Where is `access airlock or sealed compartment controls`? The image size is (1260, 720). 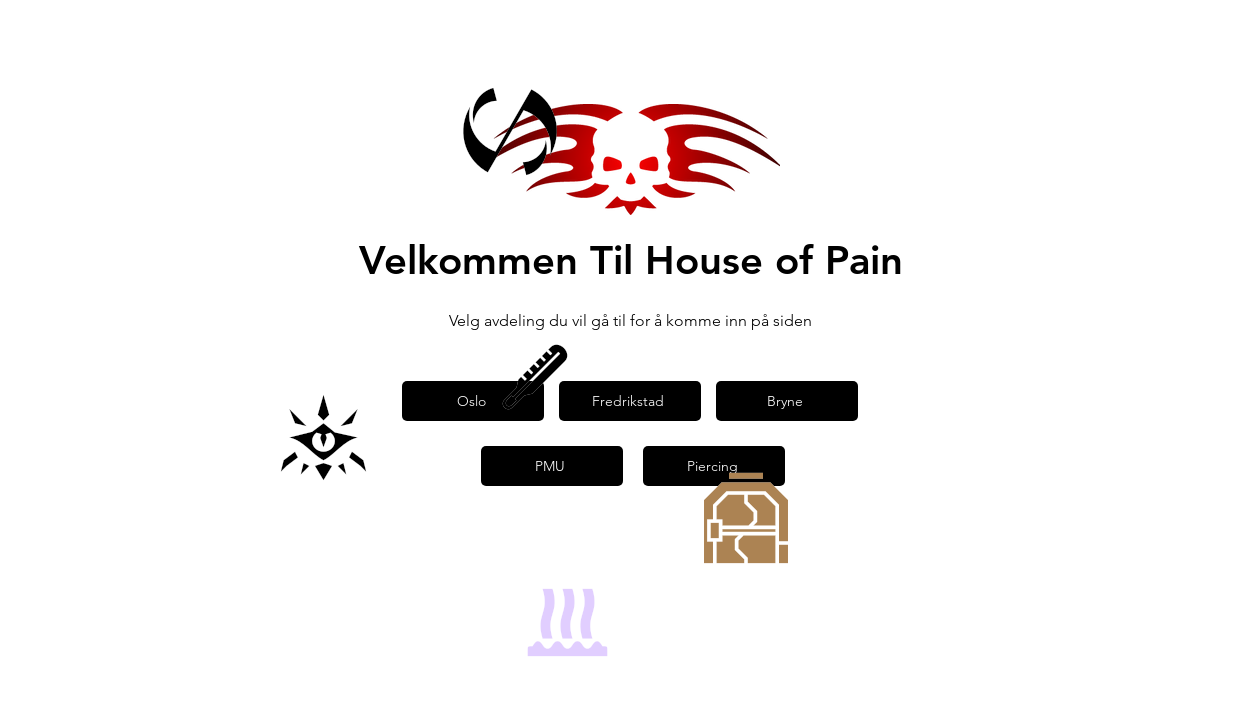 access airlock or sealed compartment controls is located at coordinates (746, 518).